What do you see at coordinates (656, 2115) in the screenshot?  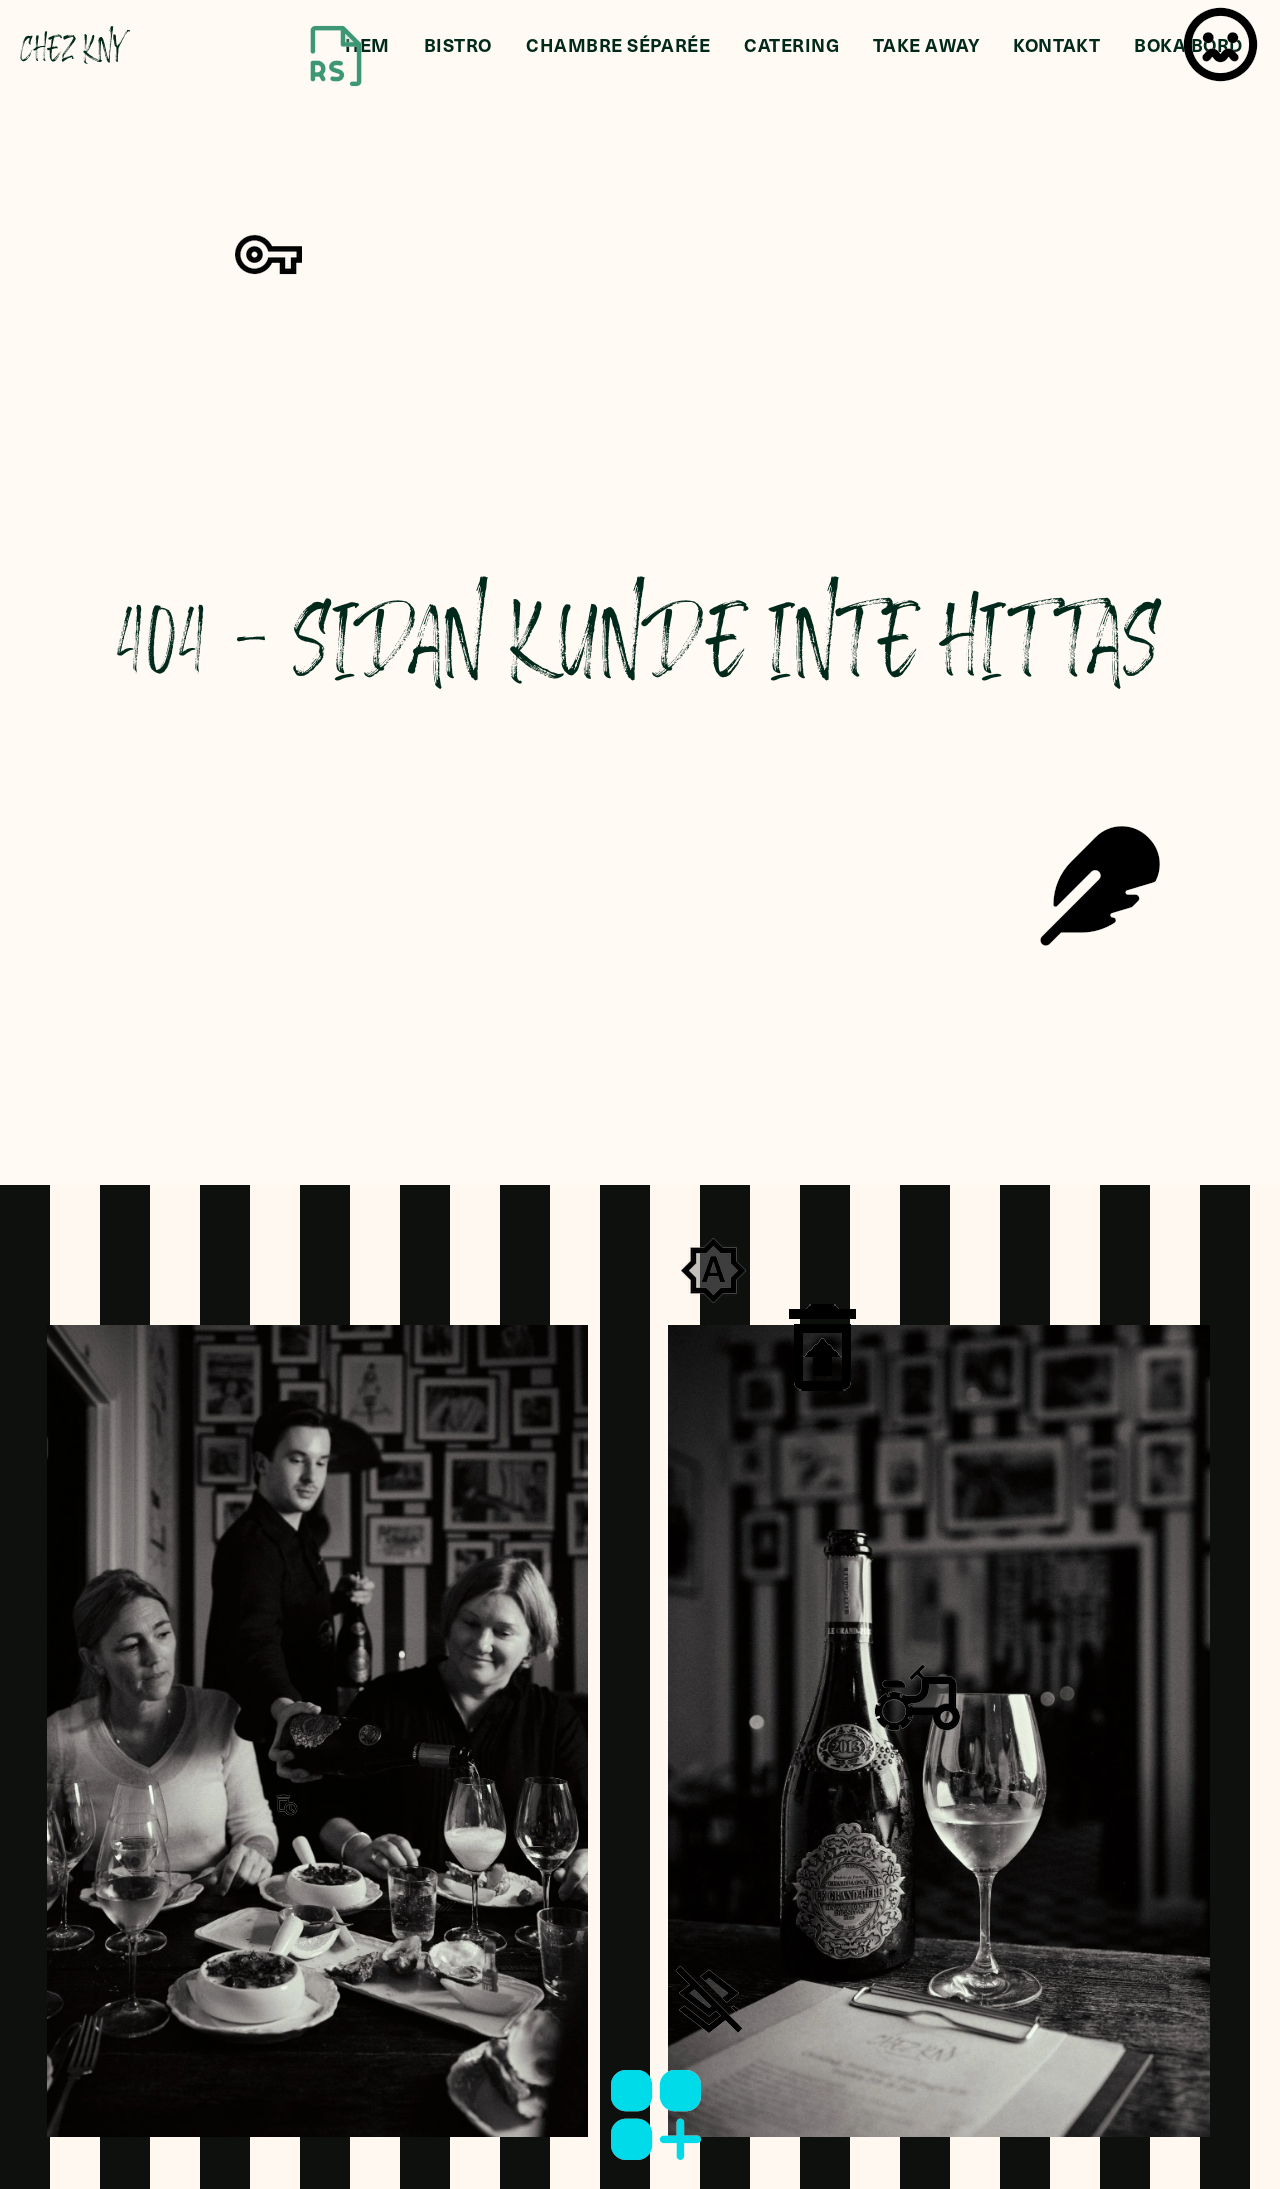 I see `add a new widget or module` at bounding box center [656, 2115].